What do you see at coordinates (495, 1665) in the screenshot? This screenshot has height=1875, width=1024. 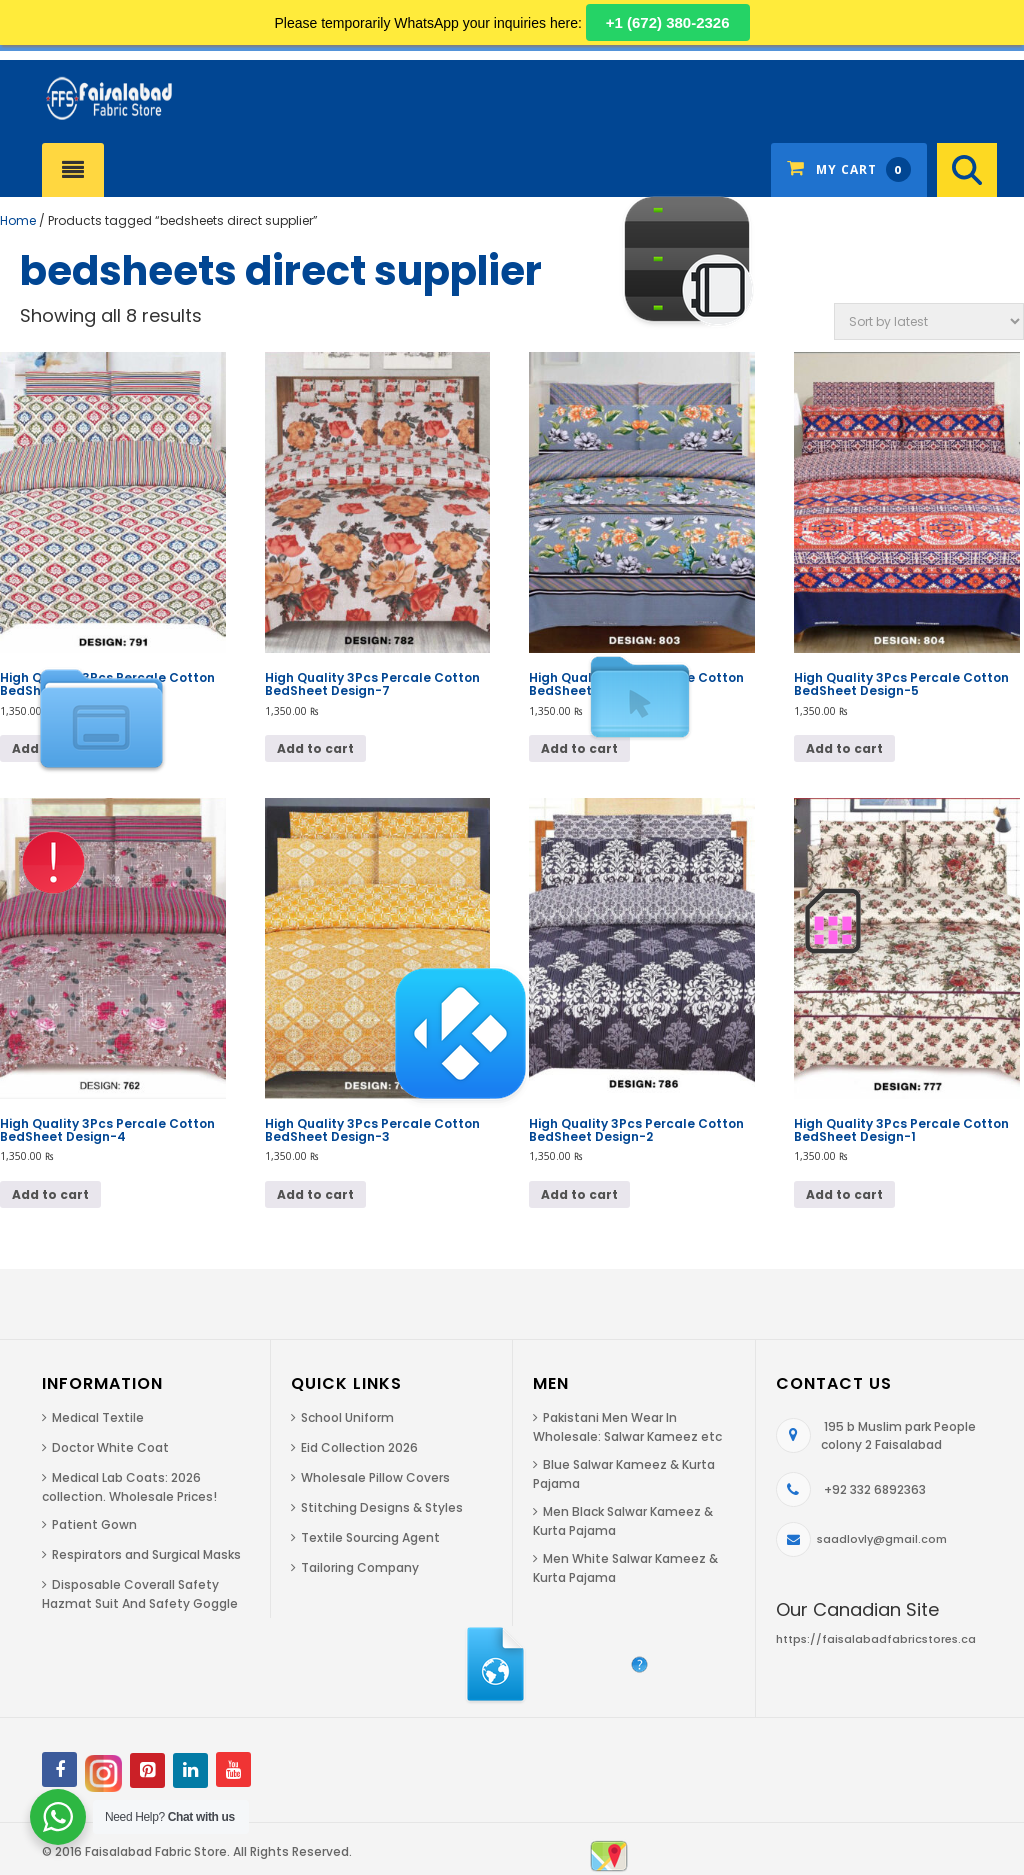 I see `a marble globe or geographic data file` at bounding box center [495, 1665].